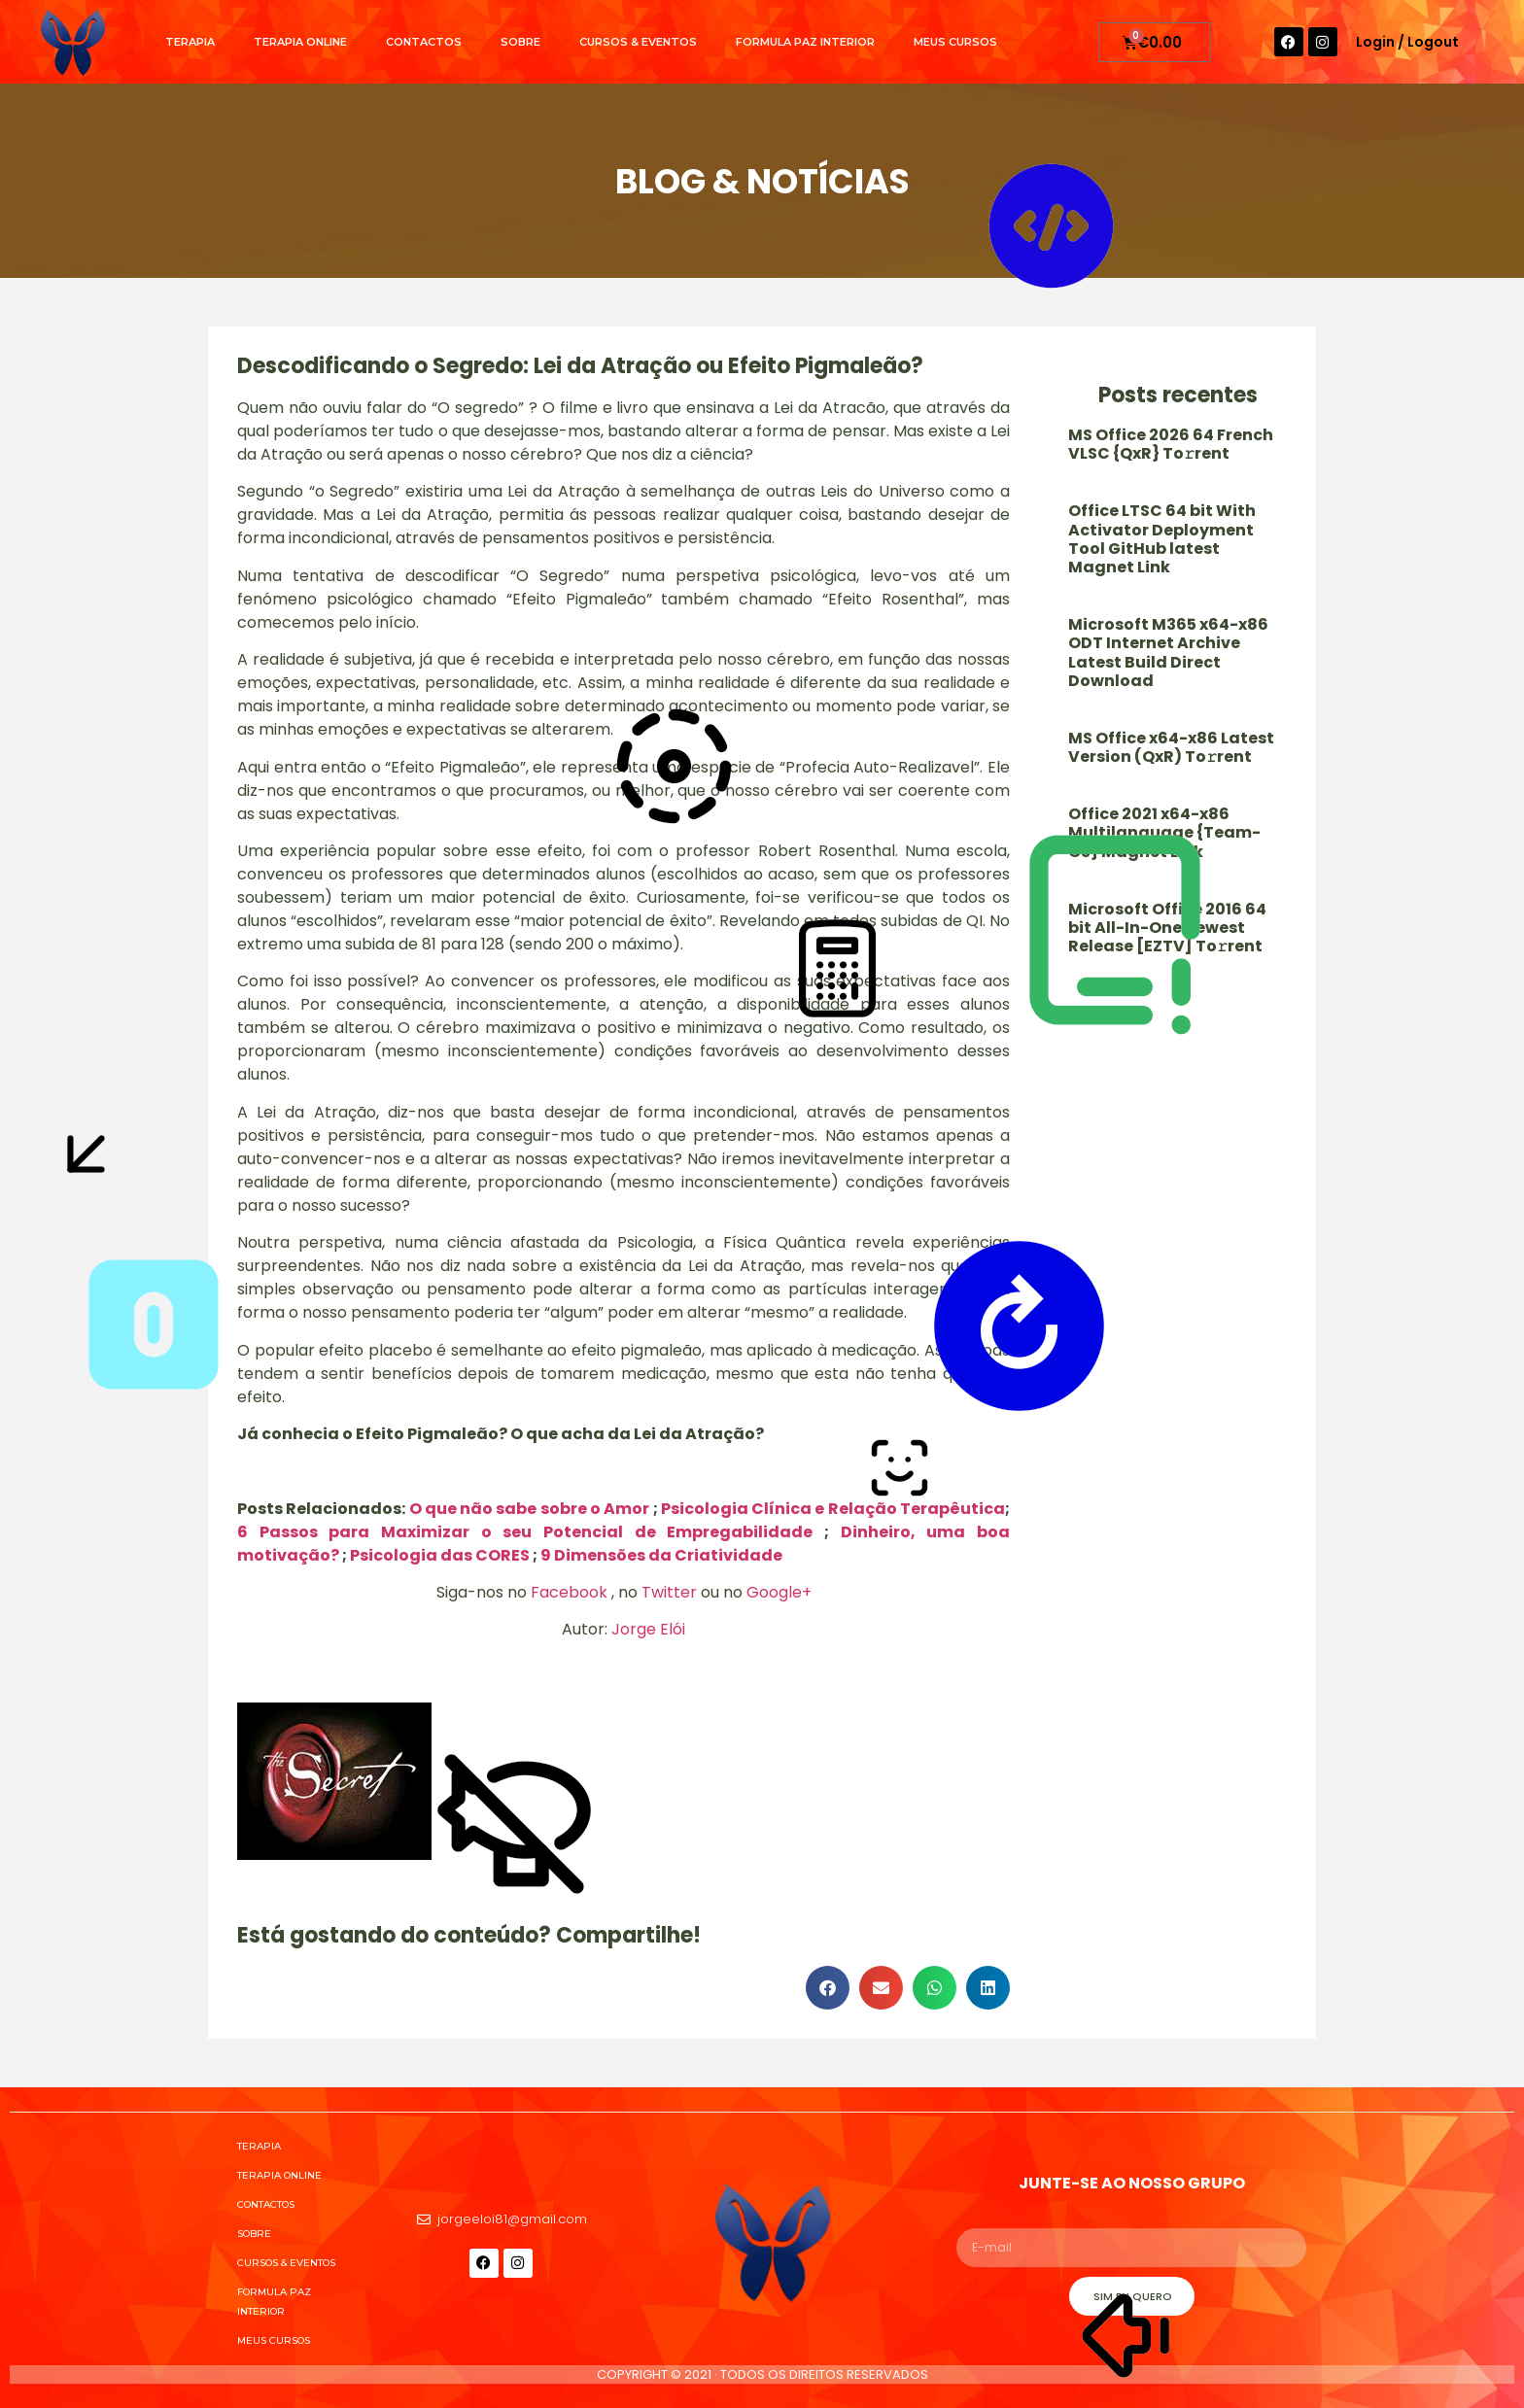 The width and height of the screenshot is (1524, 2408). I want to click on open the calculator app, so click(837, 968).